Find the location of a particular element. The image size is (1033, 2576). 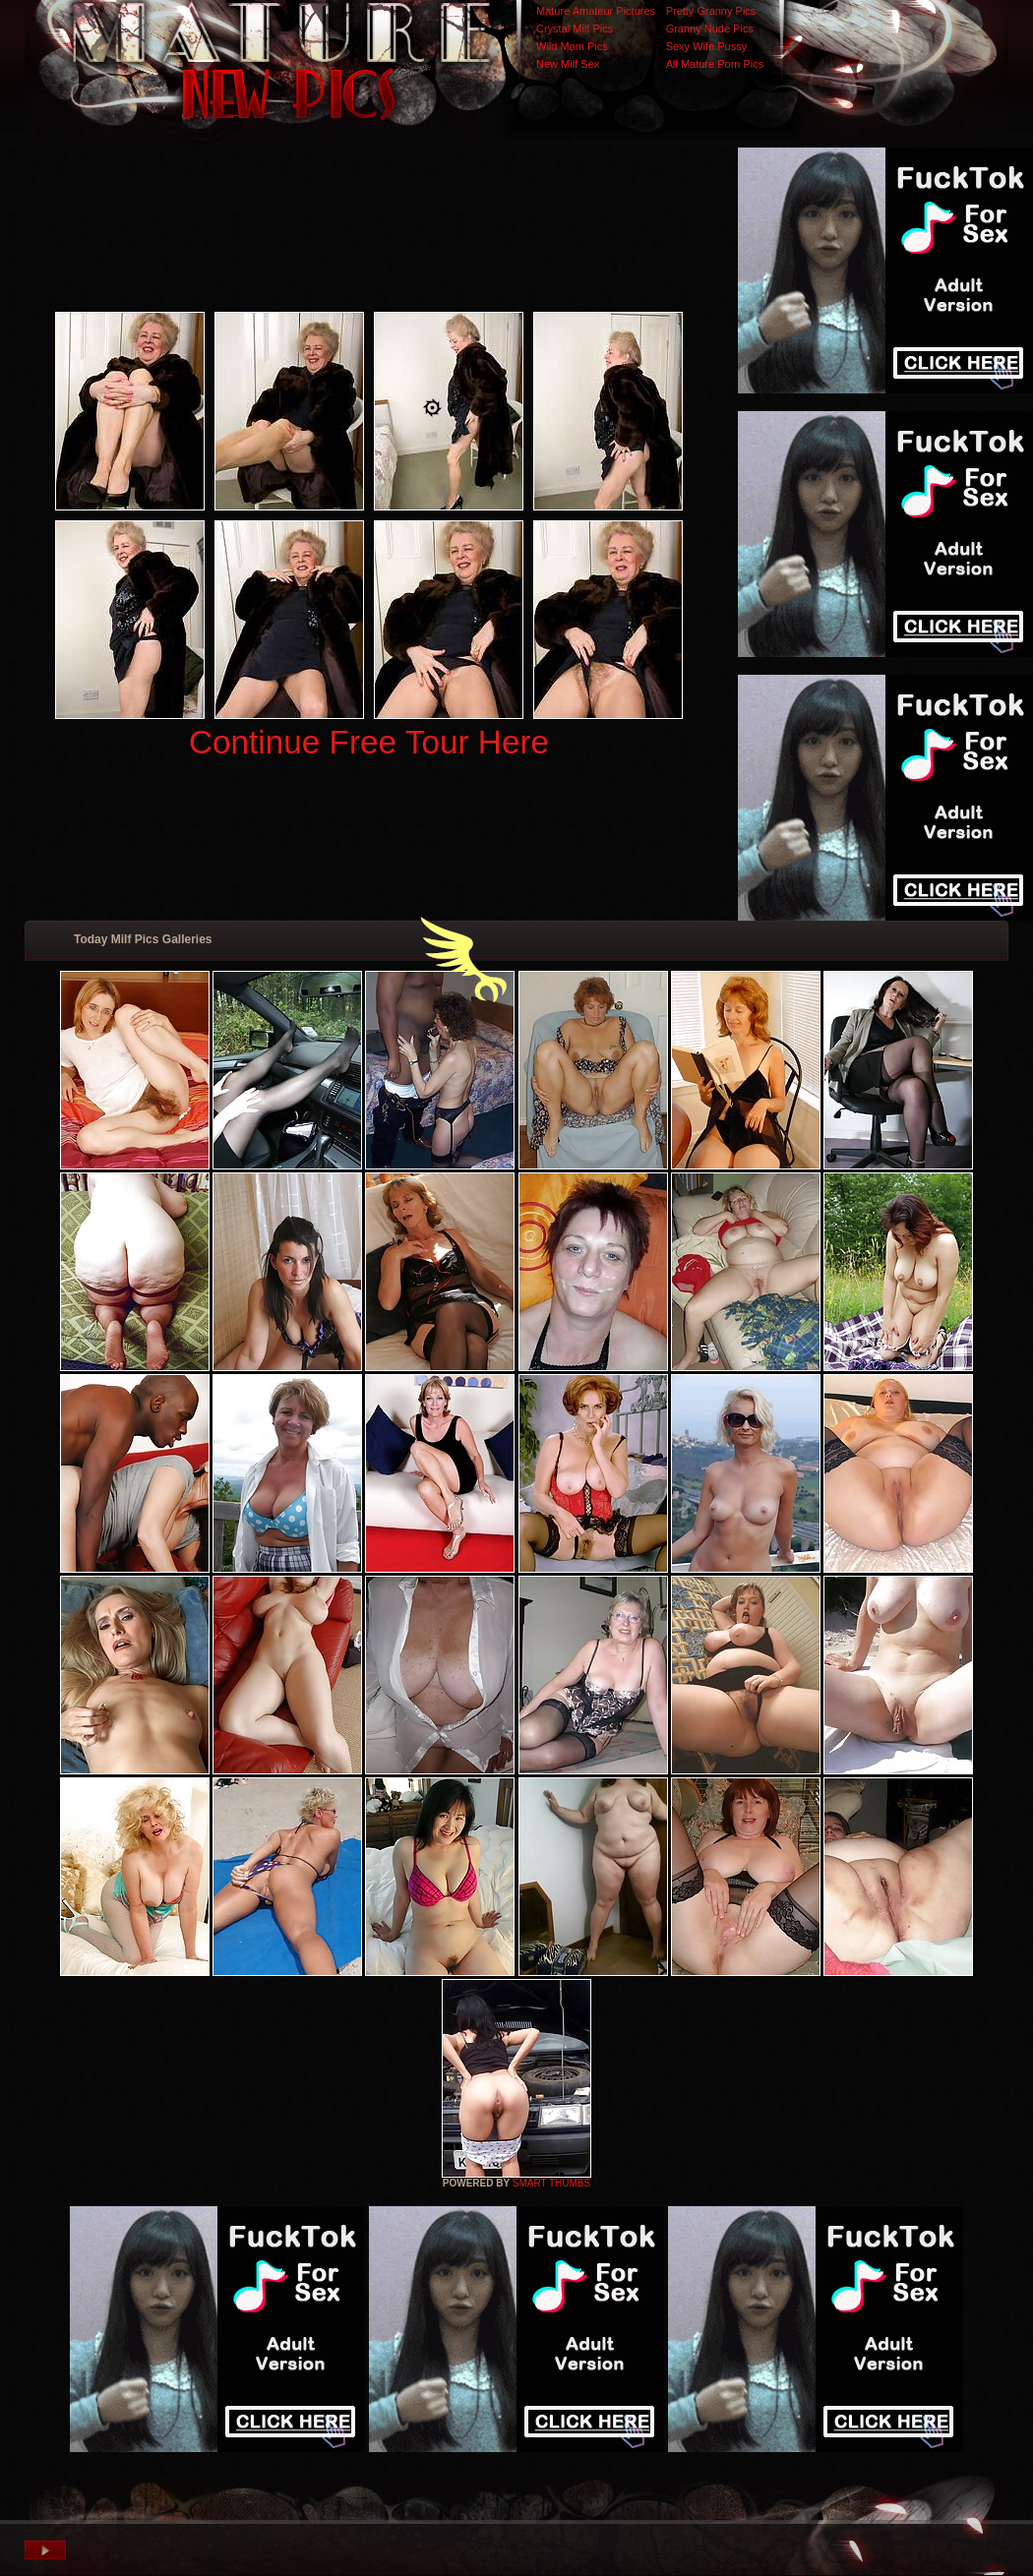

speed boost or agility power-up is located at coordinates (463, 960).